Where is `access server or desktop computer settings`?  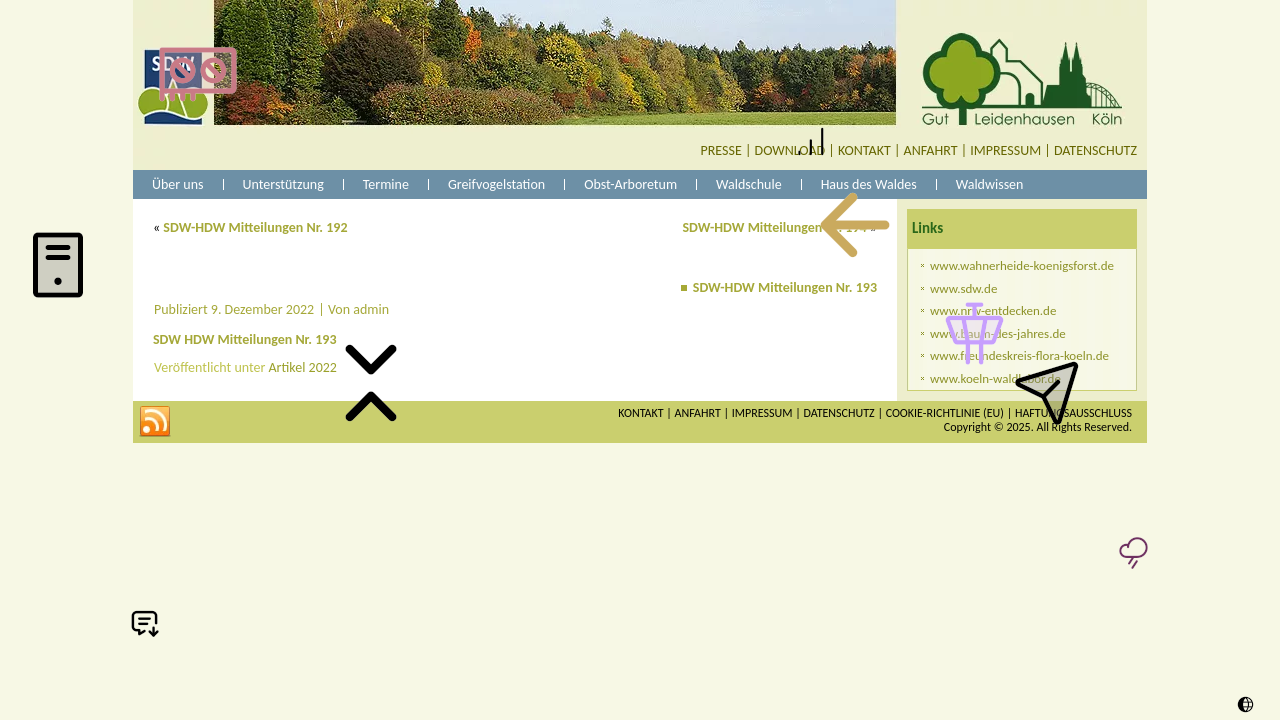 access server or desktop computer settings is located at coordinates (58, 265).